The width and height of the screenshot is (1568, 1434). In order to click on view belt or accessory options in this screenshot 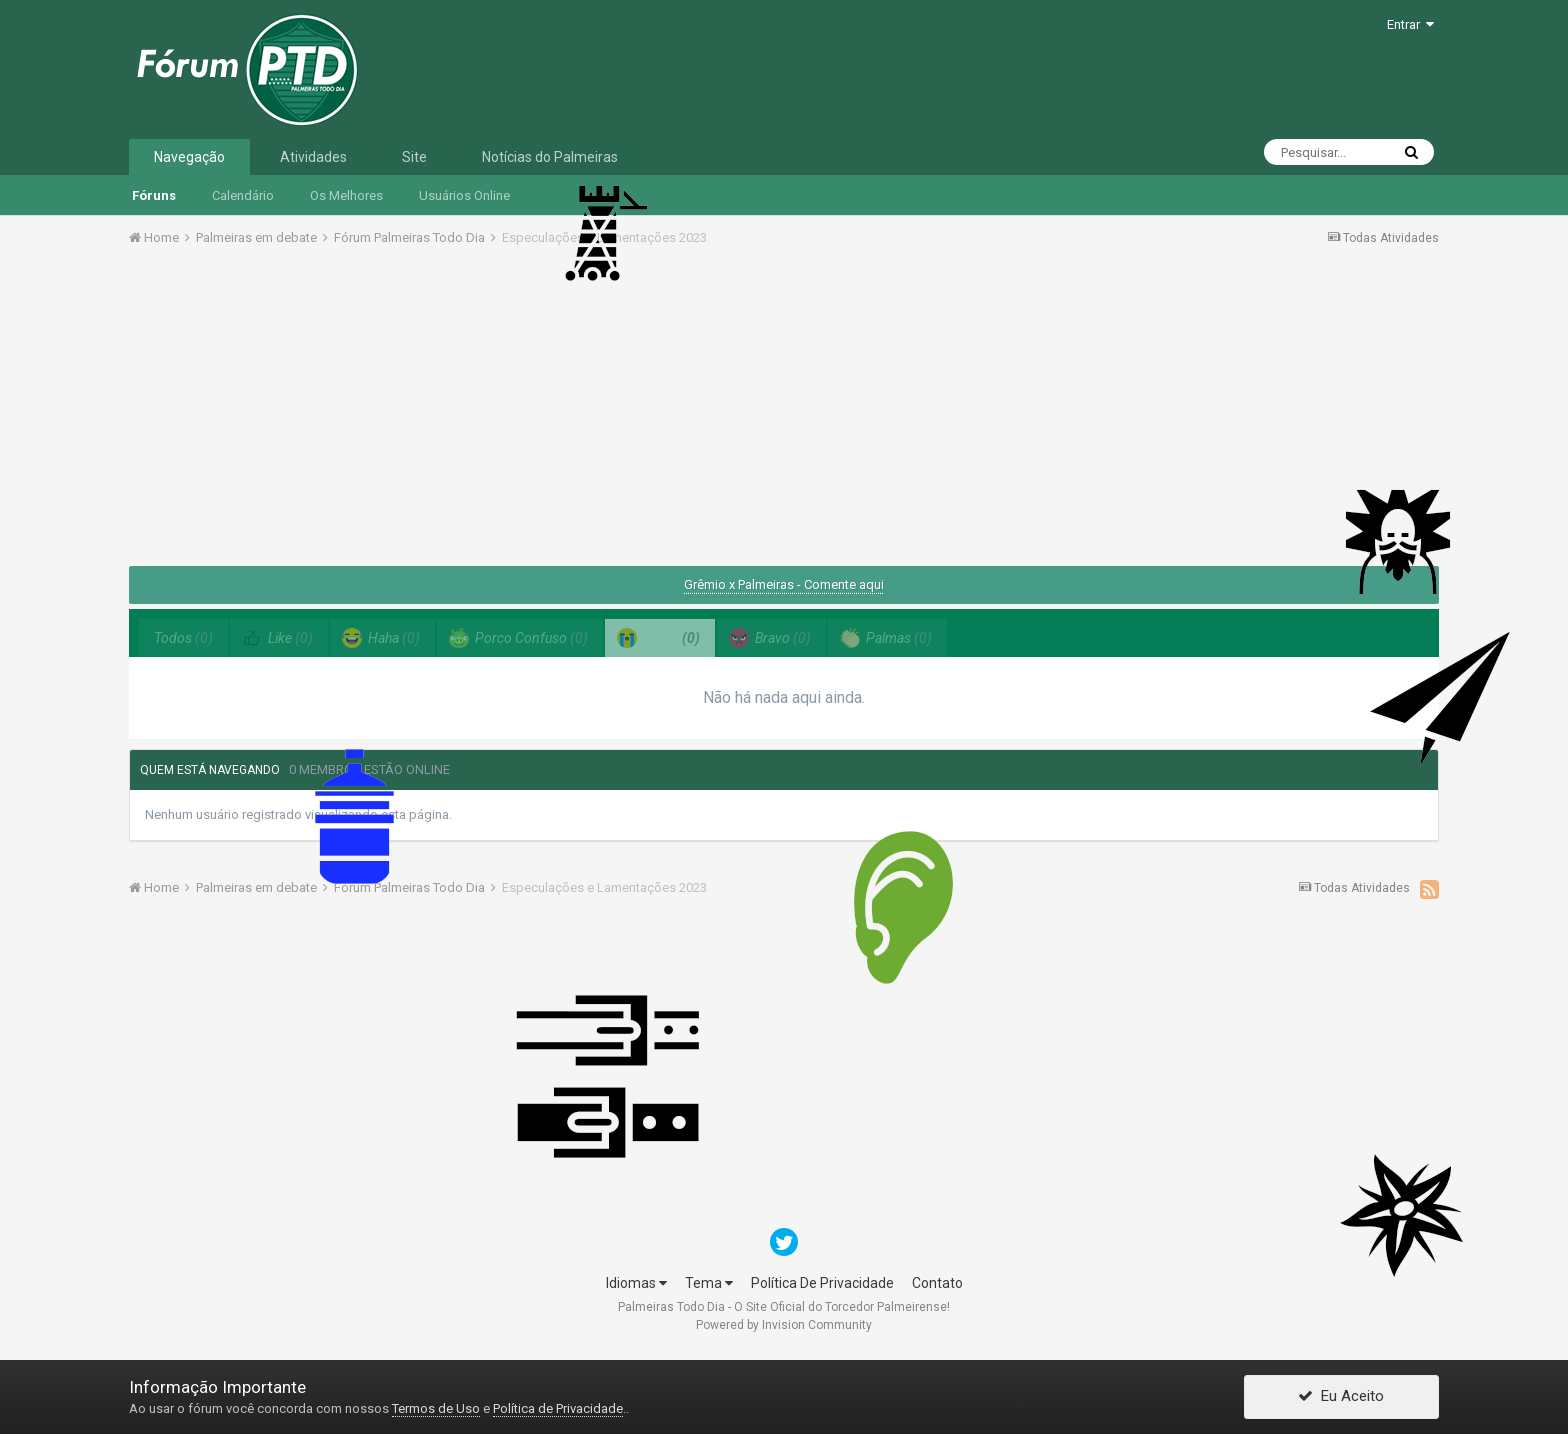, I will do `click(607, 1077)`.